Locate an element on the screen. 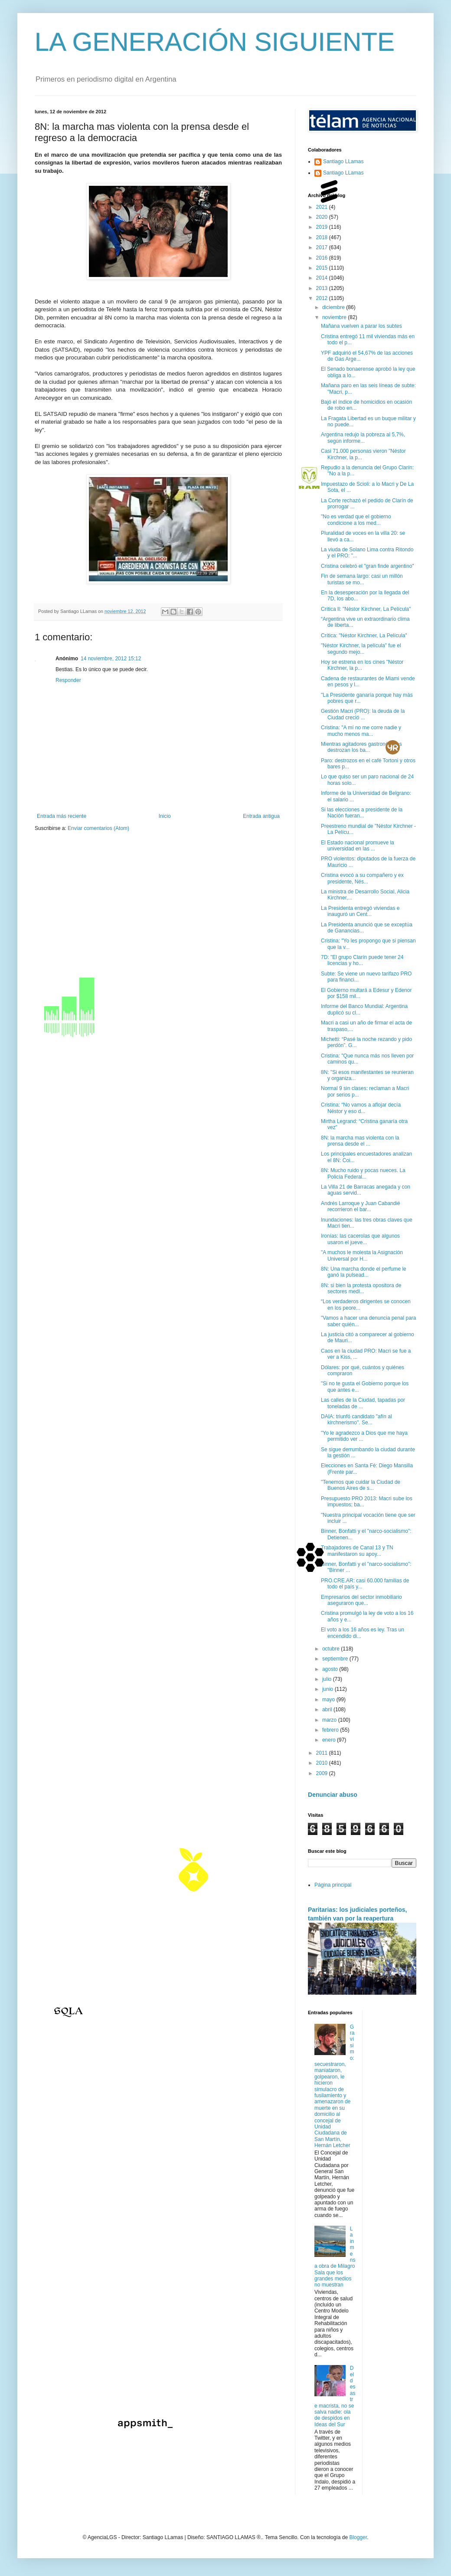  sqlalchemy database toolkit logo is located at coordinates (69, 2012).